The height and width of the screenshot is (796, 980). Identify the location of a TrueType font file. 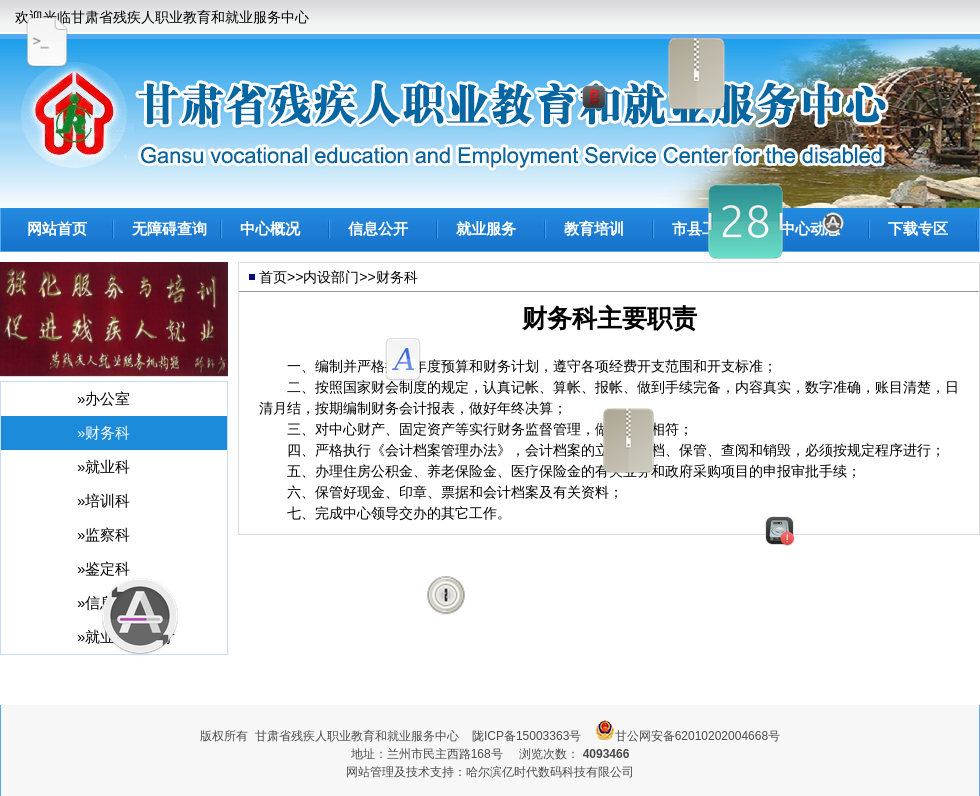
(403, 359).